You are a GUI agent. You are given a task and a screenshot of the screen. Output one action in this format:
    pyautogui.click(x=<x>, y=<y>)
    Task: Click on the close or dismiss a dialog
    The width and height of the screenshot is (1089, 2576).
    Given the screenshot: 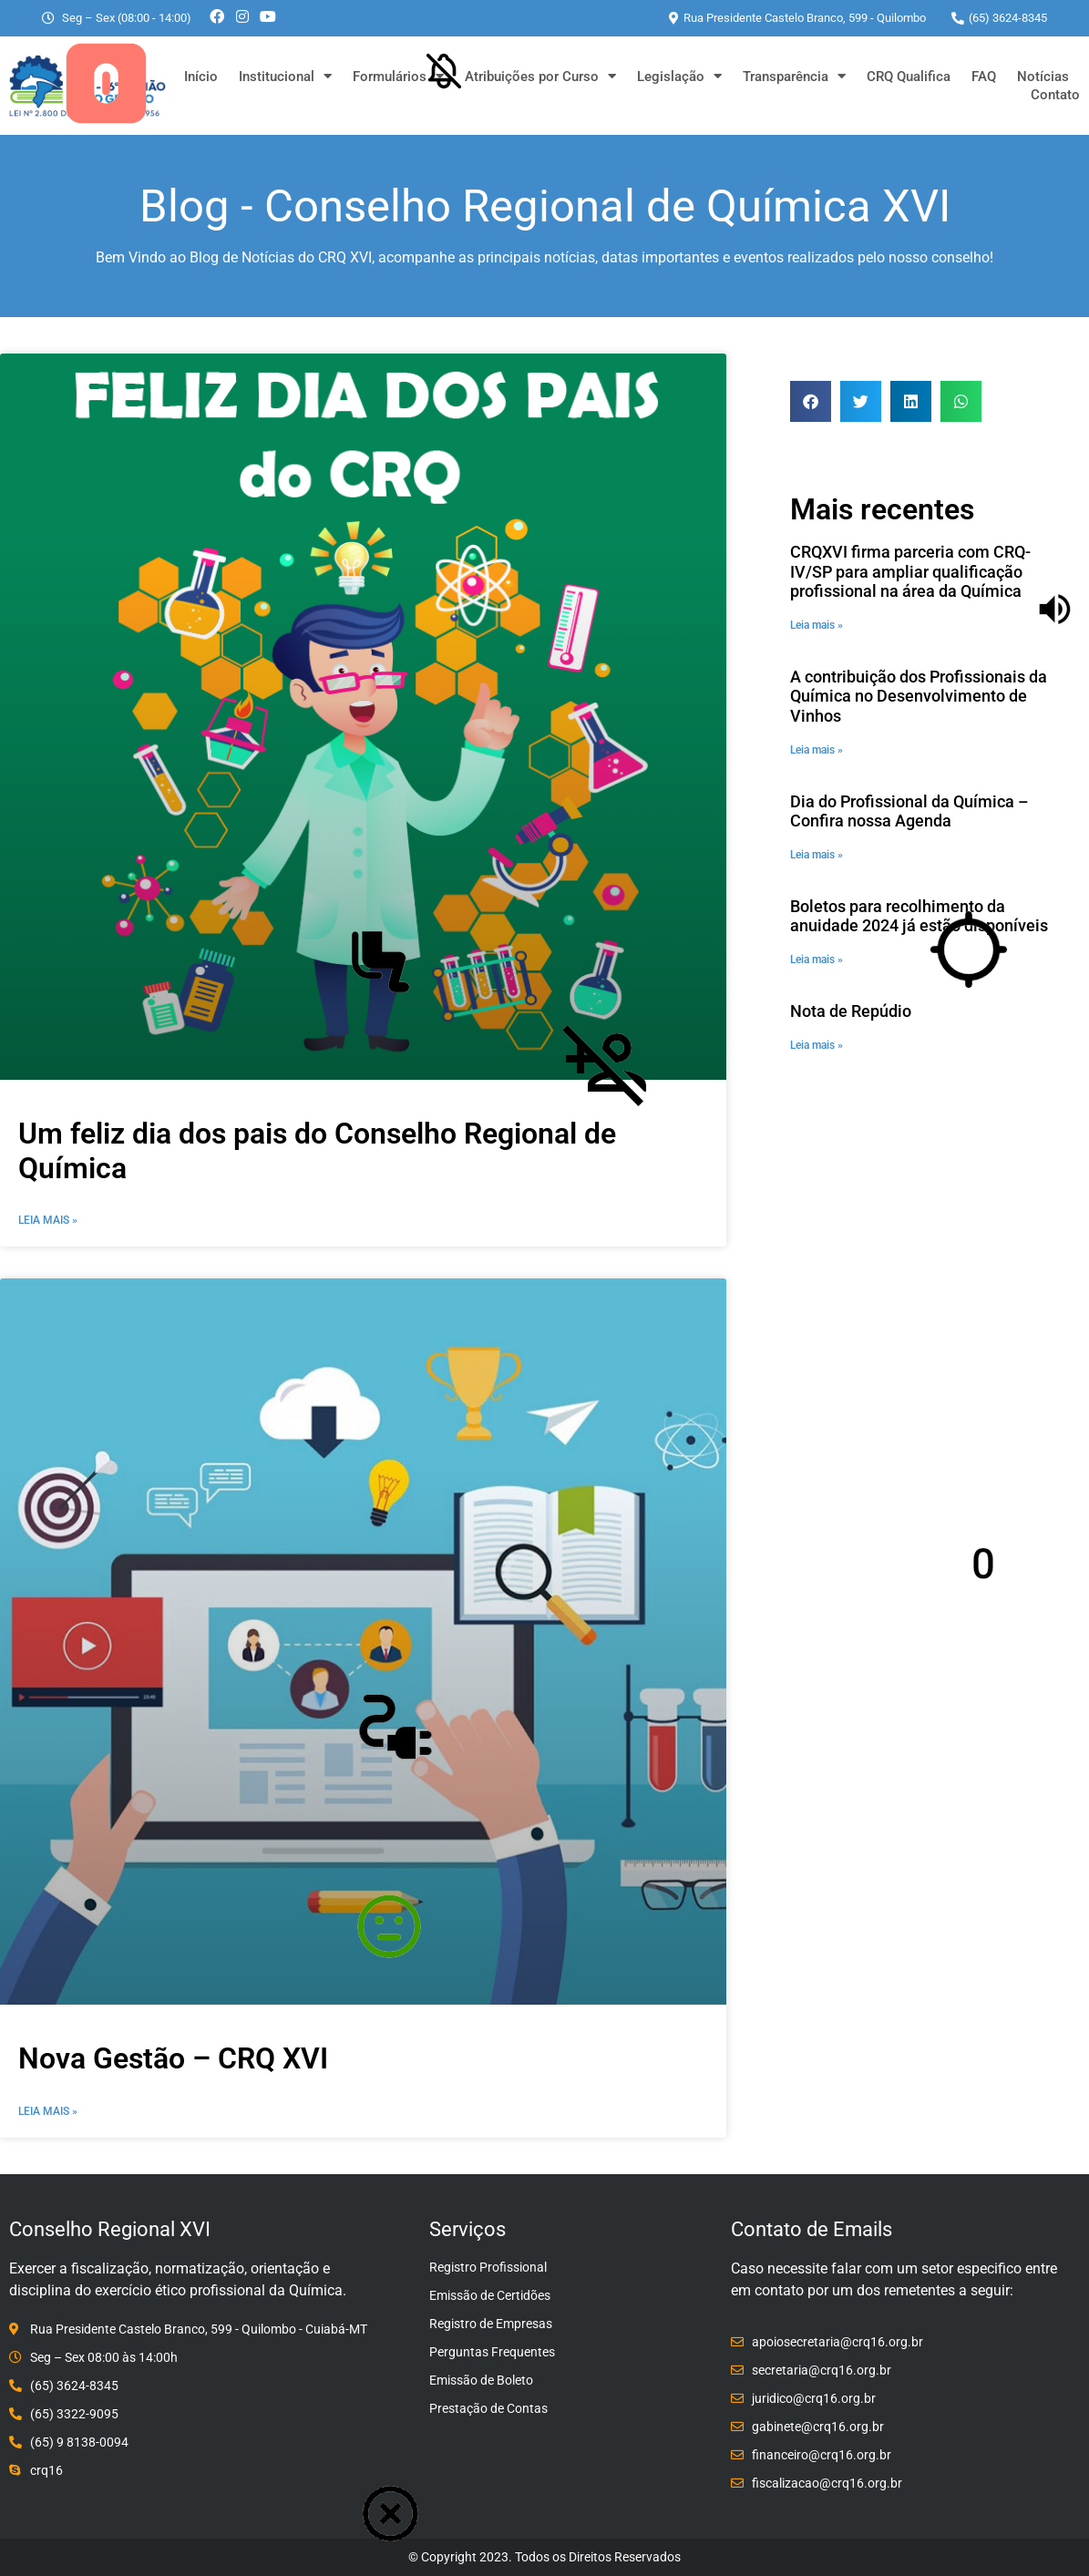 What is the action you would take?
    pyautogui.click(x=390, y=2513)
    